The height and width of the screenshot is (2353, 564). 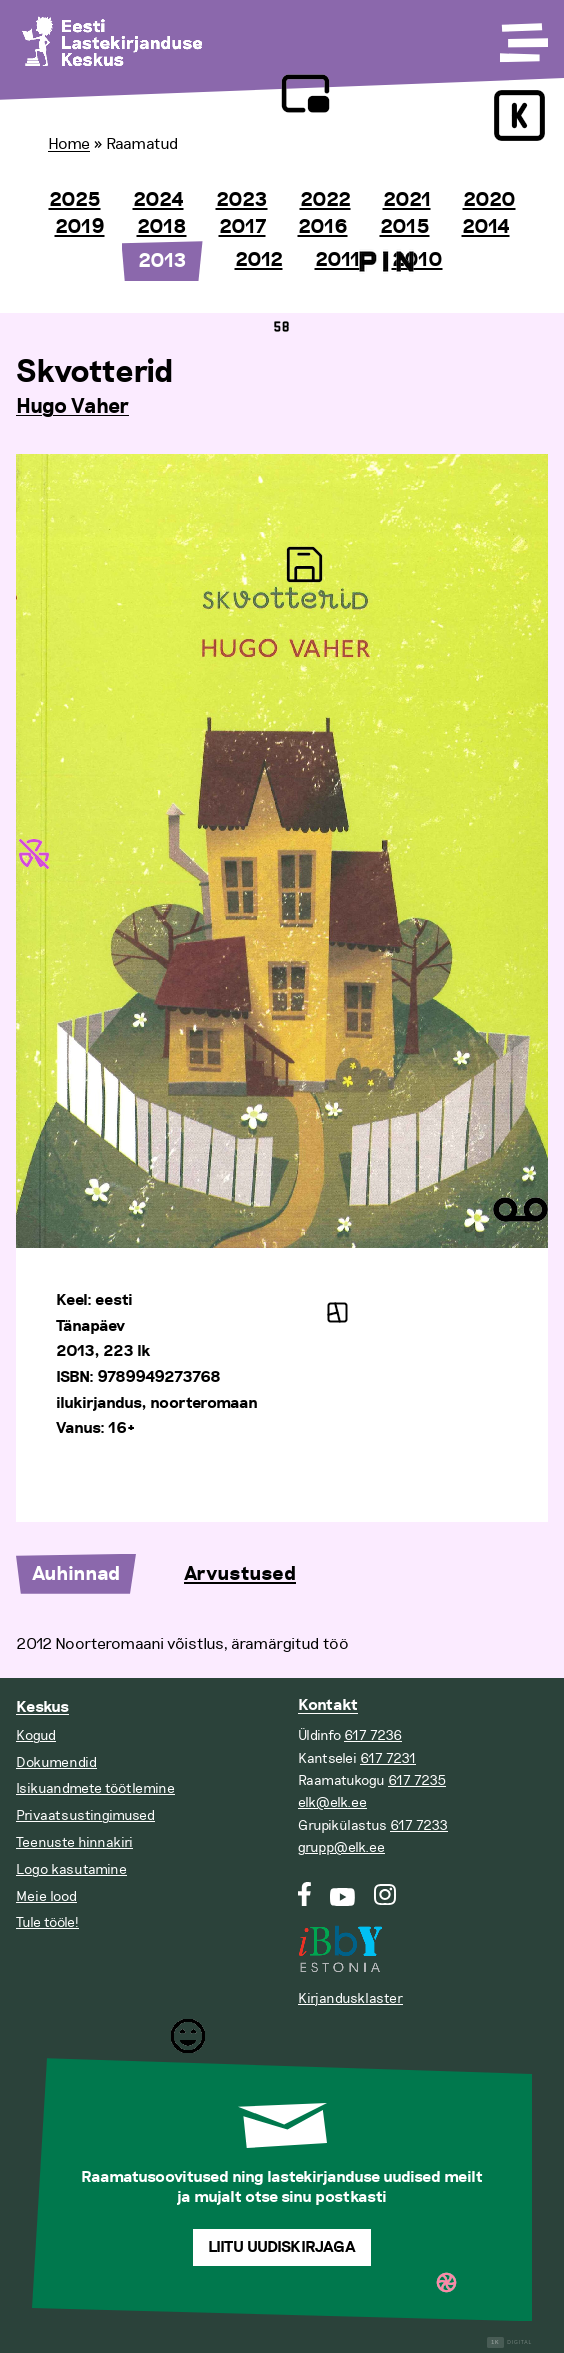 What do you see at coordinates (337, 1312) in the screenshot?
I see `switch to collage layout view` at bounding box center [337, 1312].